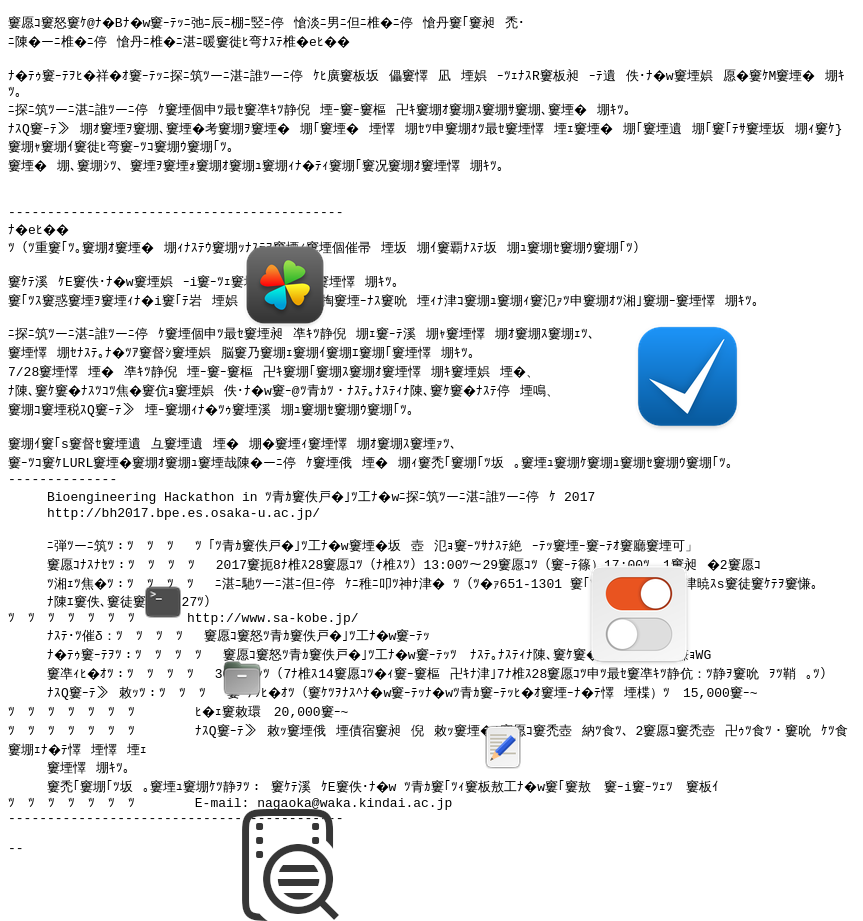 The image size is (863, 921). I want to click on open the terminal application, so click(163, 602).